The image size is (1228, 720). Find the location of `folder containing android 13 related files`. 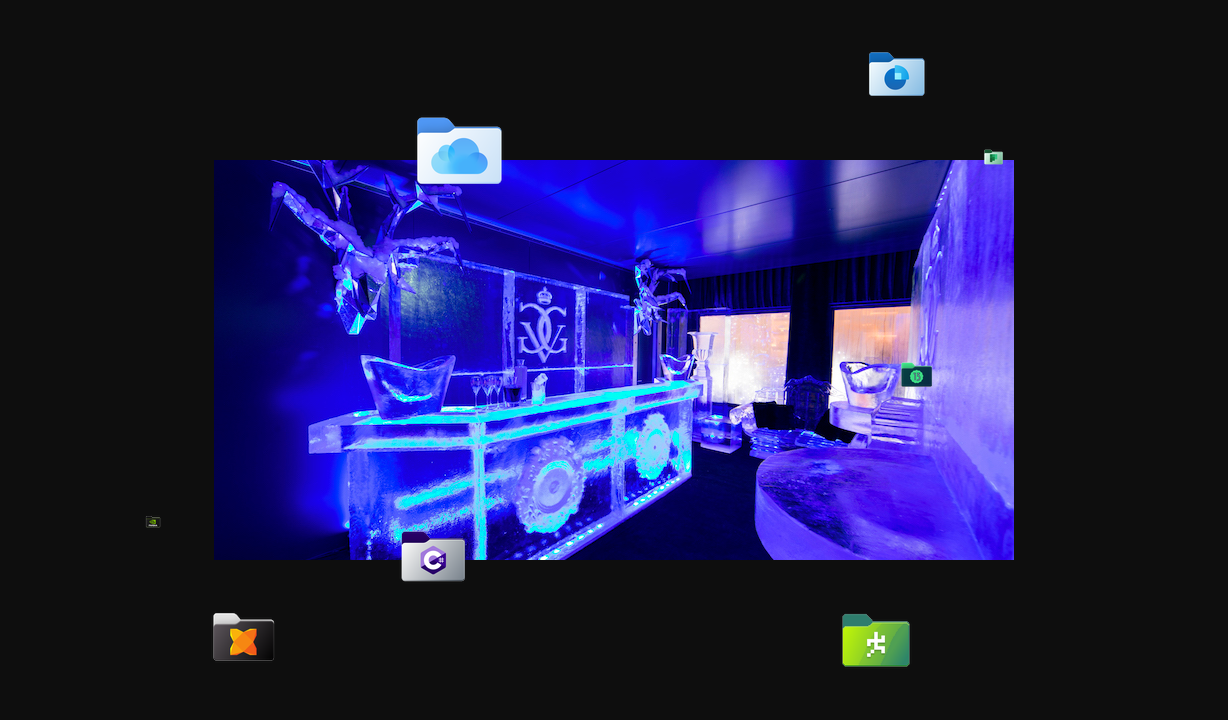

folder containing android 13 related files is located at coordinates (916, 375).